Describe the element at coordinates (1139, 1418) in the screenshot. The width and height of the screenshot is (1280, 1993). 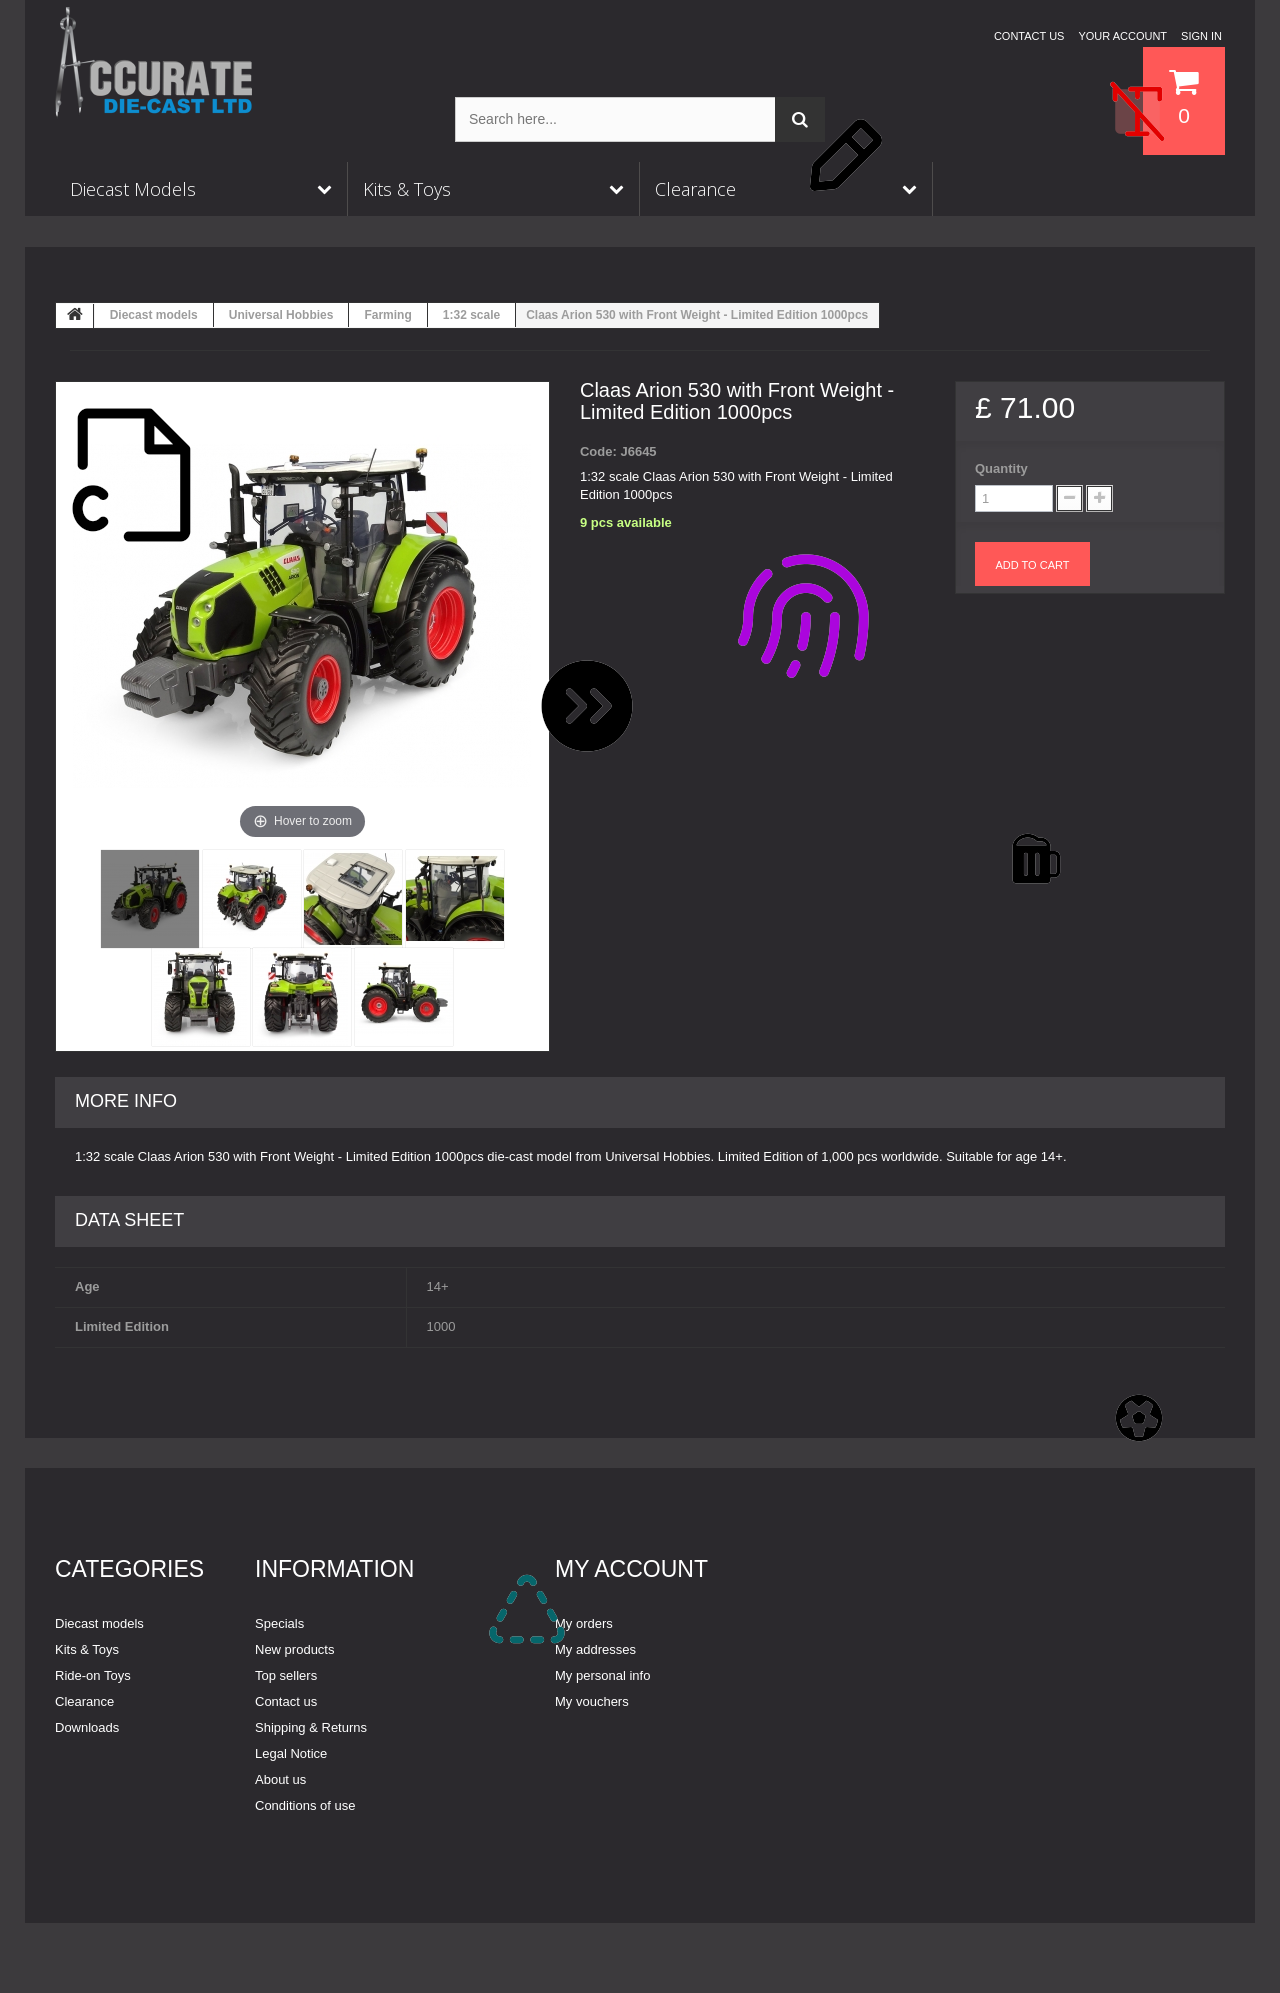
I see `view sports or soccer-related content` at that location.